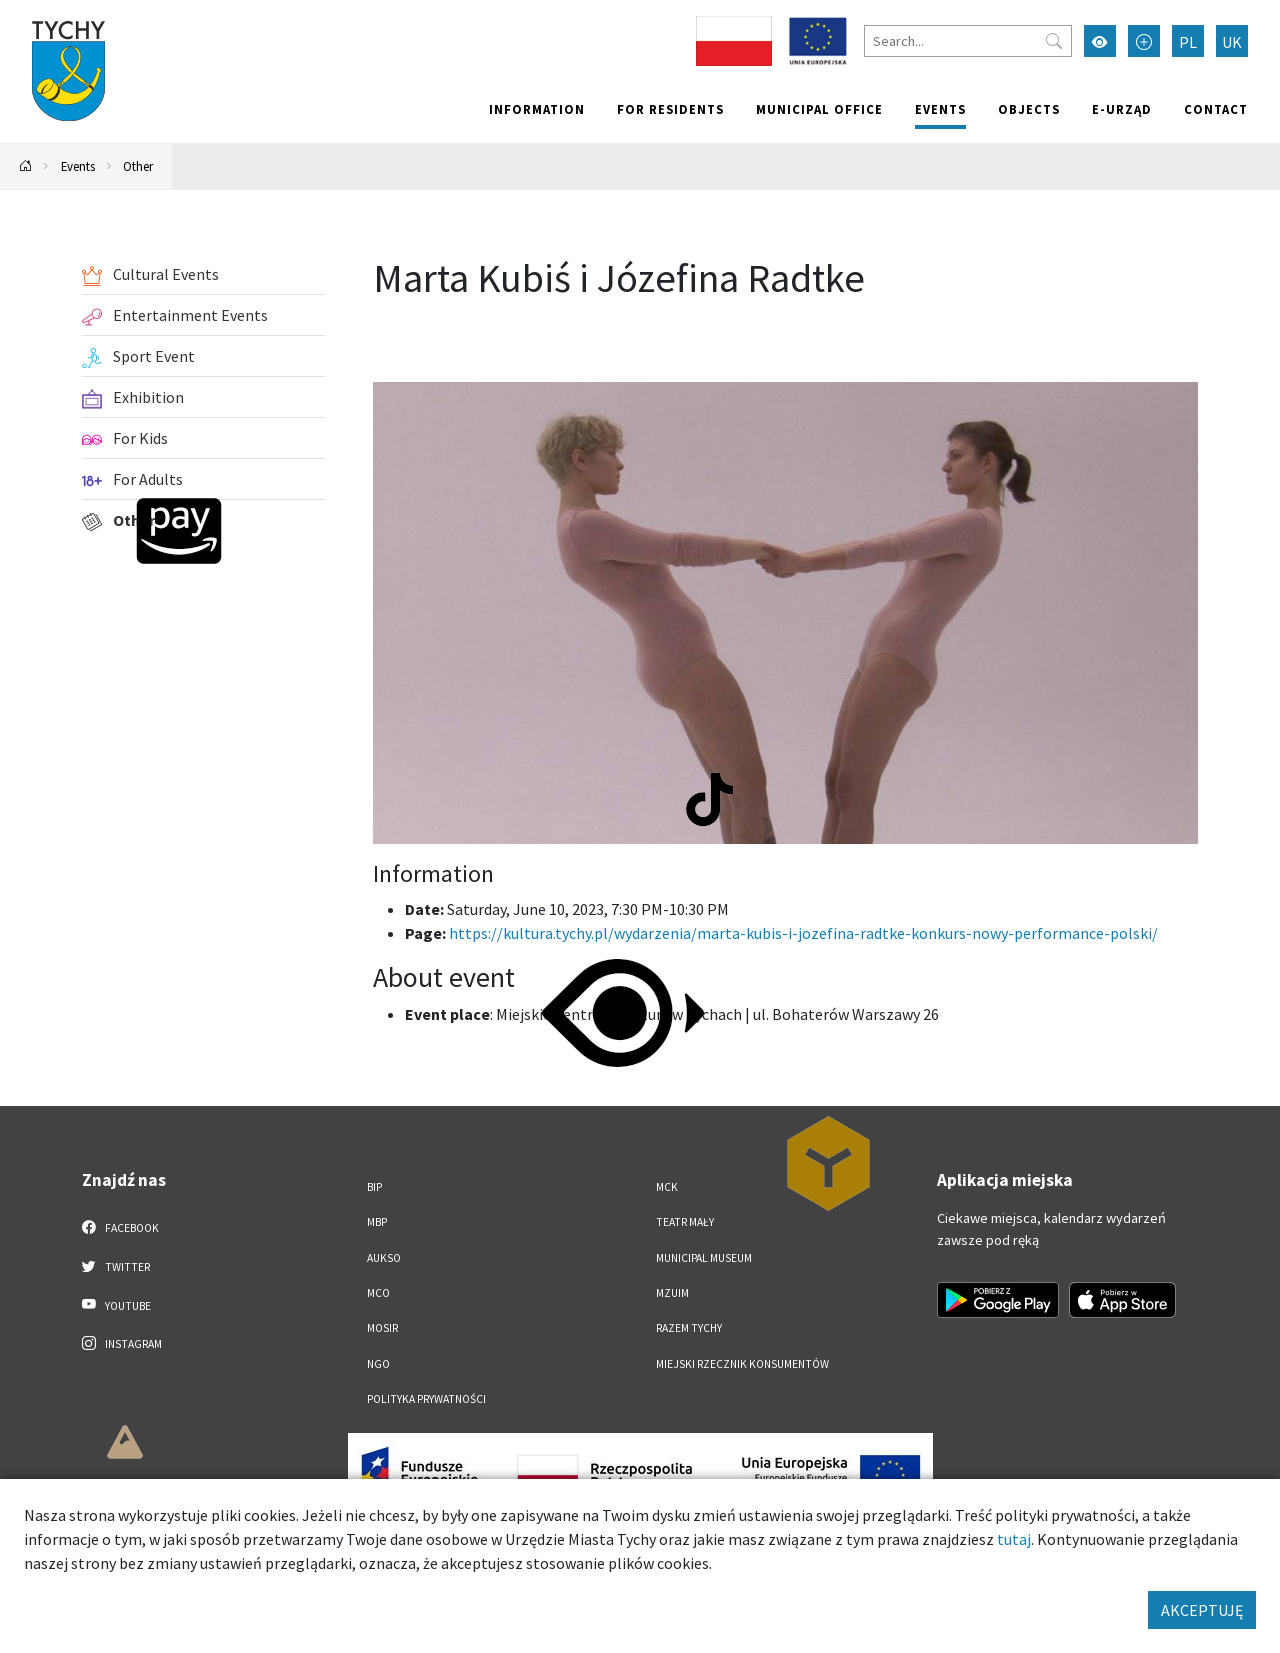  What do you see at coordinates (125, 1443) in the screenshot?
I see `view outdoor or nature-related content` at bounding box center [125, 1443].